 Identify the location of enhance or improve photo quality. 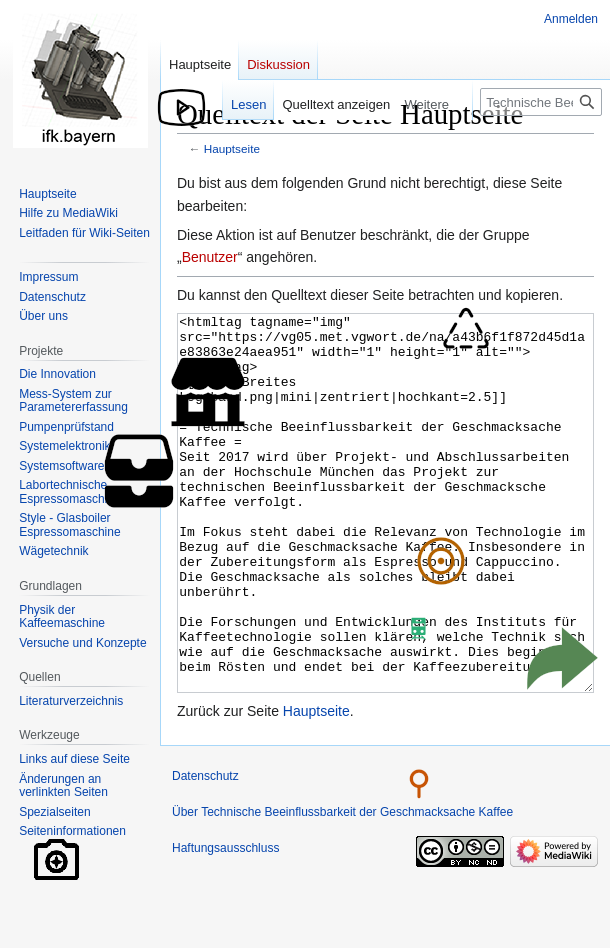
(56, 859).